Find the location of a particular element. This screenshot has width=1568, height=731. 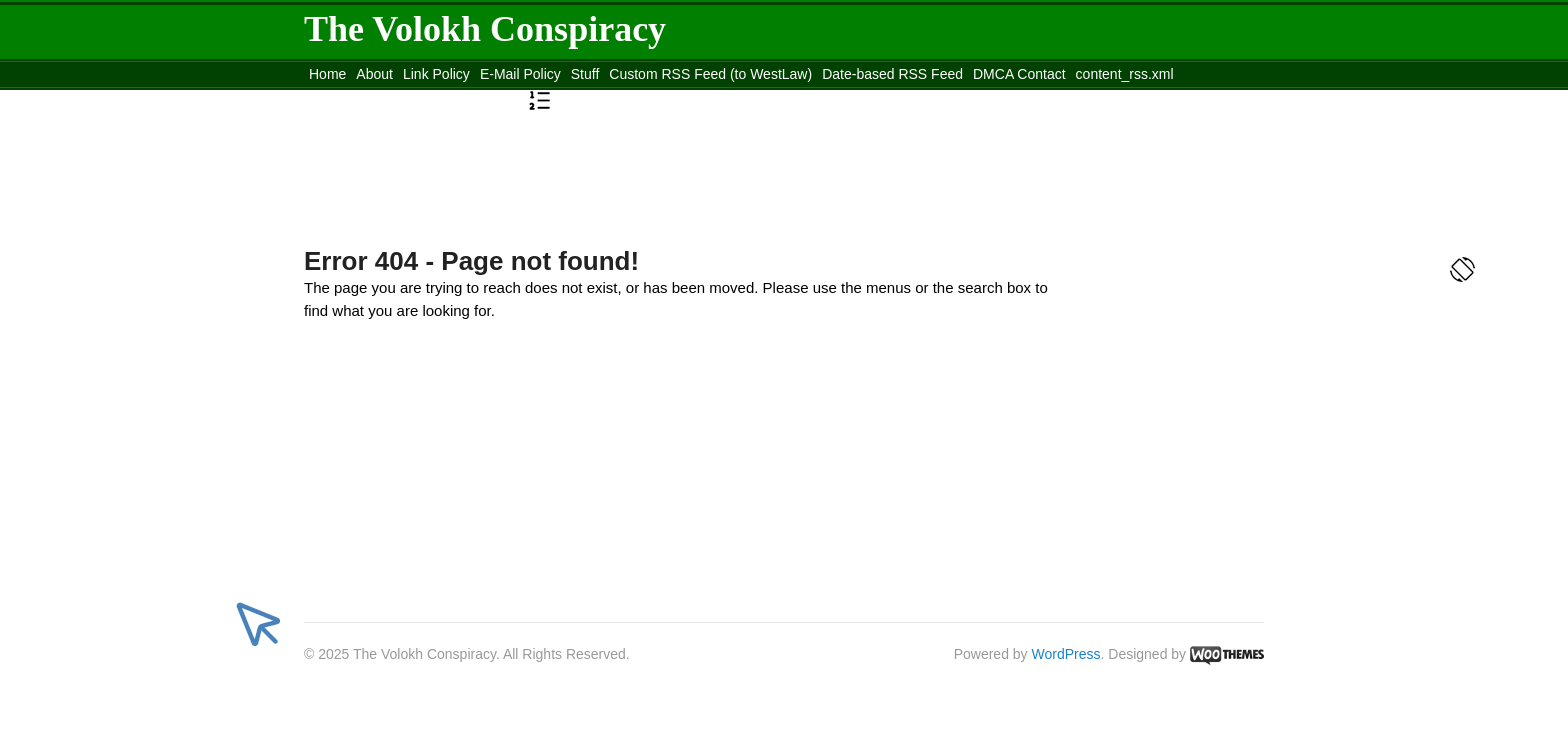

cursor or pointer indicator is located at coordinates (259, 625).